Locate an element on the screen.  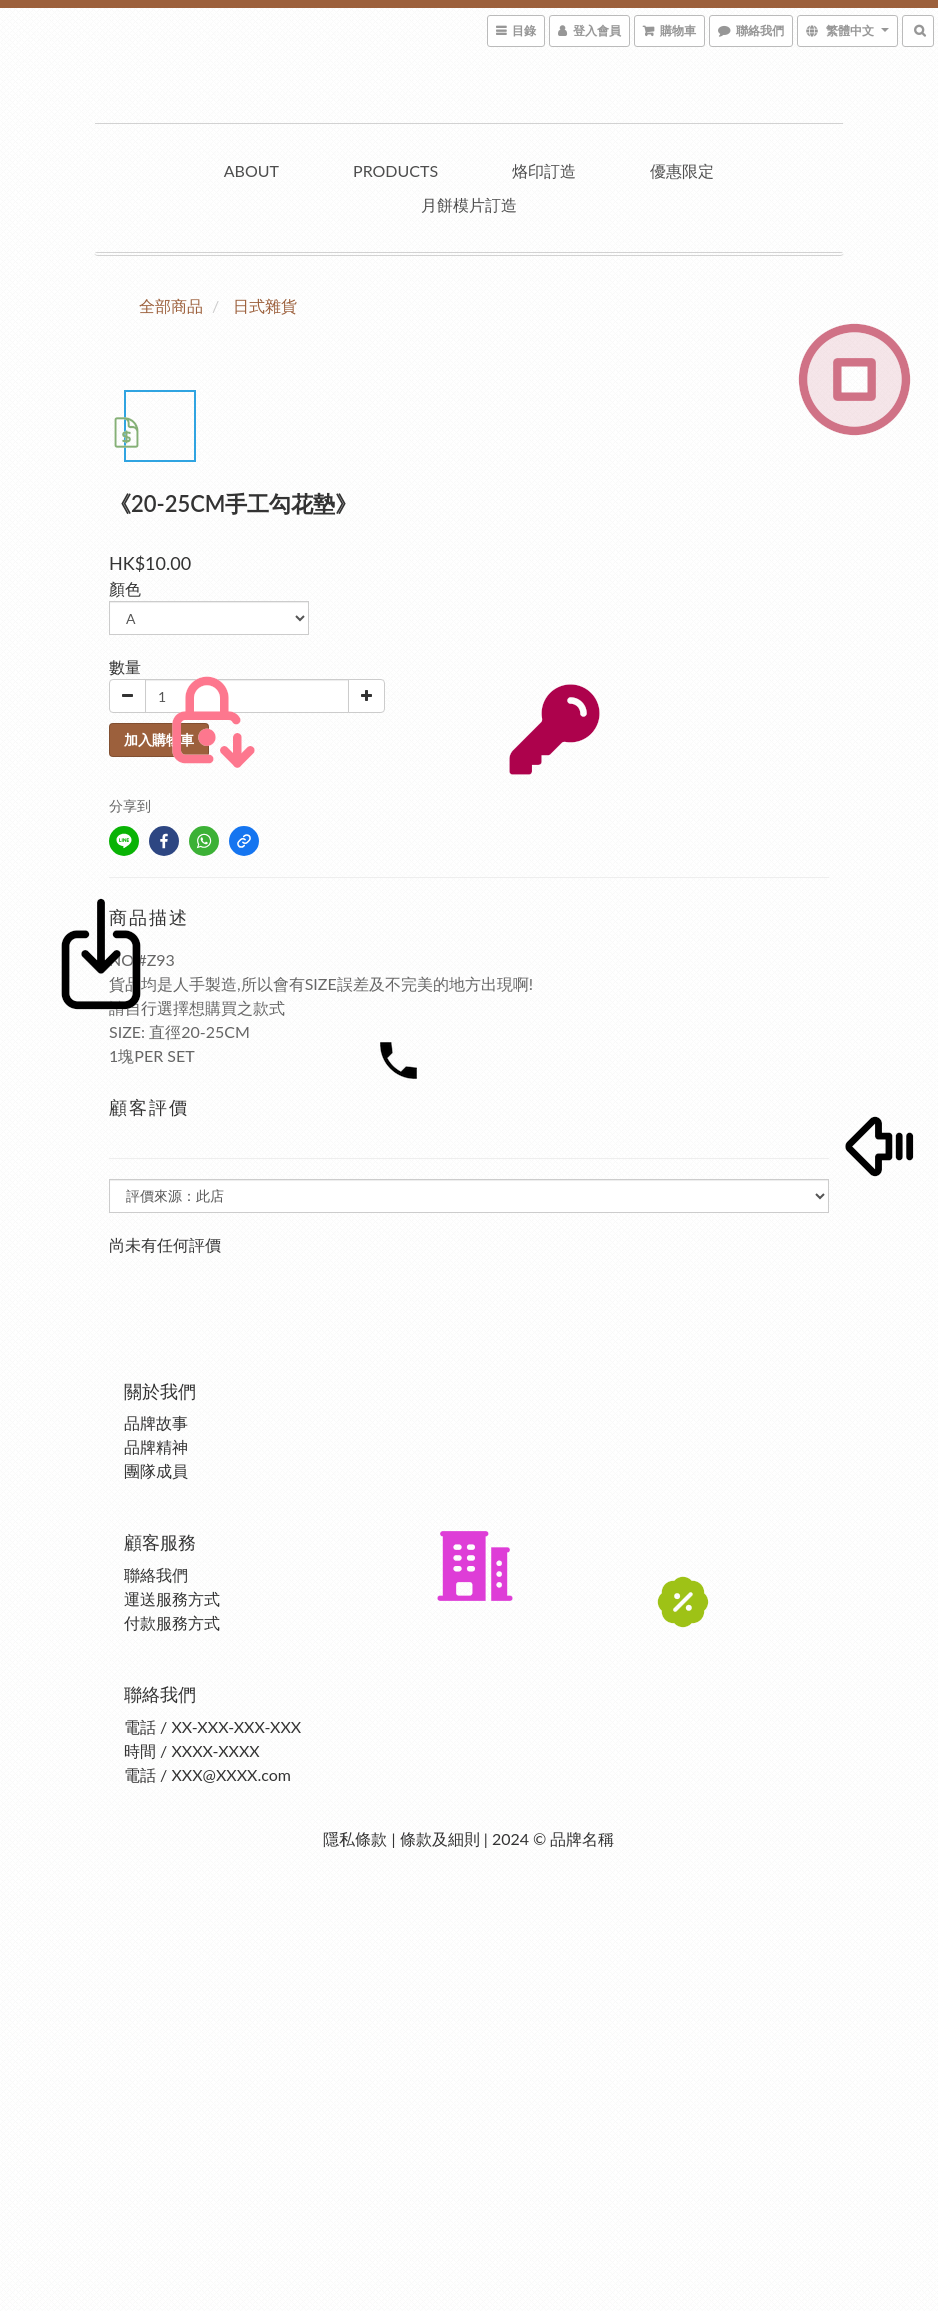
download secure or encrypted content is located at coordinates (207, 720).